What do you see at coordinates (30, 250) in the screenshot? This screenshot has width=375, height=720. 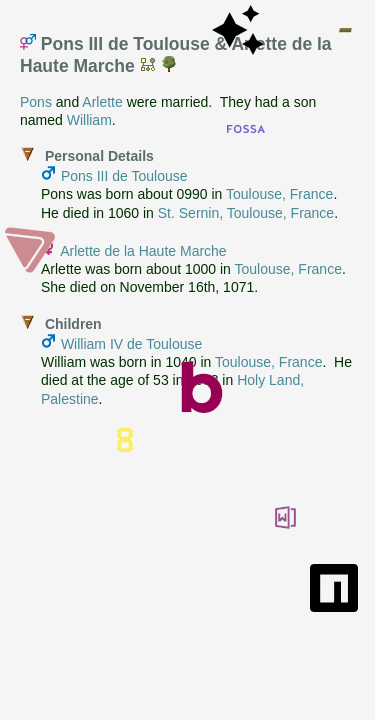 I see `open ProtonVPN app` at bounding box center [30, 250].